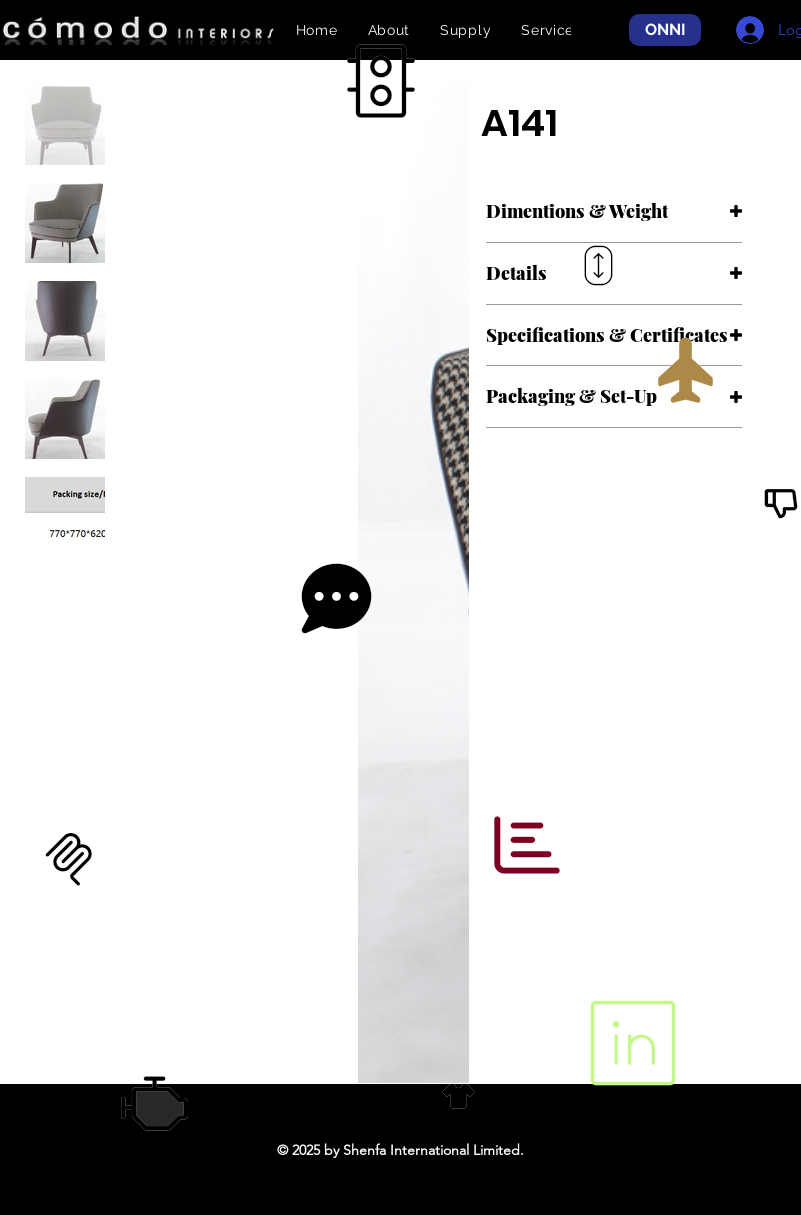  Describe the element at coordinates (598, 265) in the screenshot. I see `scroll up or down on the page` at that location.